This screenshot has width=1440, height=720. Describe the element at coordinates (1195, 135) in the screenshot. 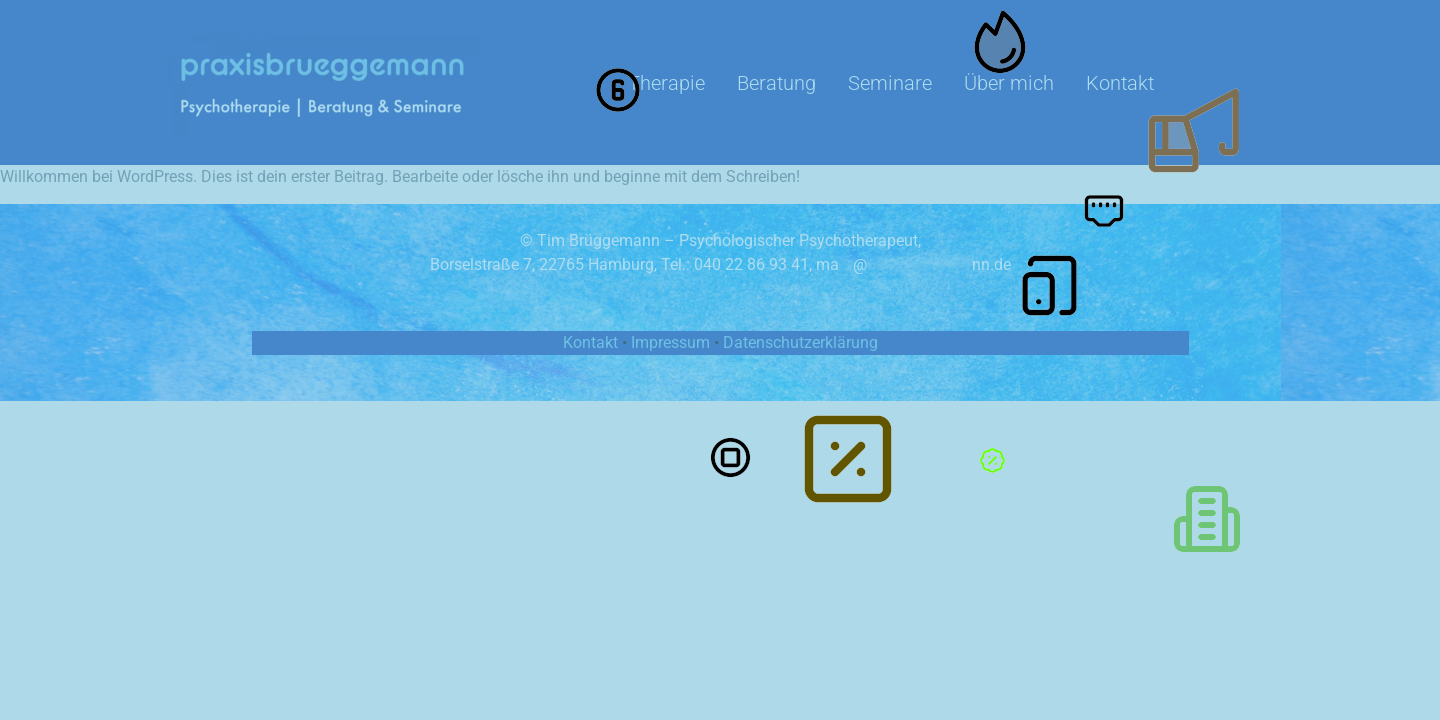

I see `construction or building in progress` at that location.